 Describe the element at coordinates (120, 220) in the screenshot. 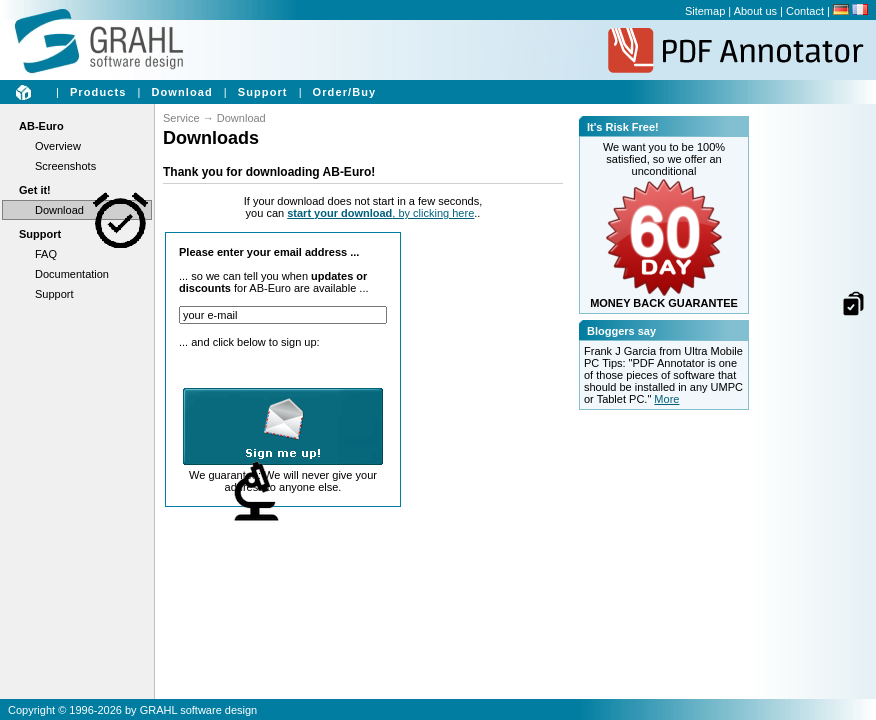

I see `alarm is set and active` at that location.